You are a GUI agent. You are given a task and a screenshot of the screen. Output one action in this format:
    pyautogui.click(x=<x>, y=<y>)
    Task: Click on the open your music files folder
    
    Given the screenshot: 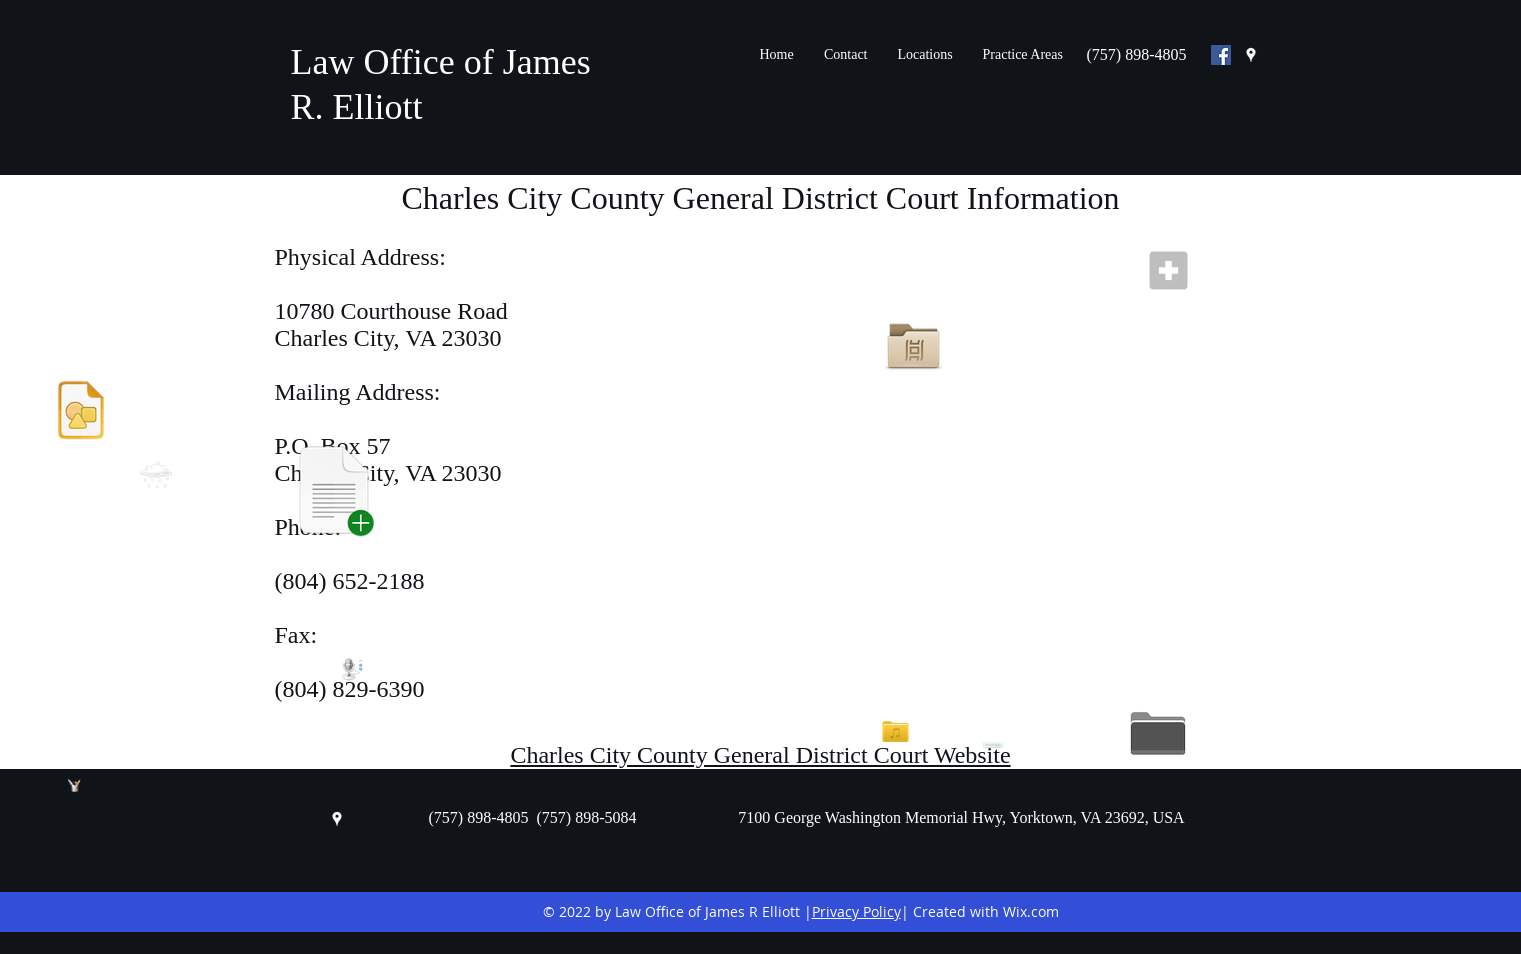 What is the action you would take?
    pyautogui.click(x=895, y=731)
    